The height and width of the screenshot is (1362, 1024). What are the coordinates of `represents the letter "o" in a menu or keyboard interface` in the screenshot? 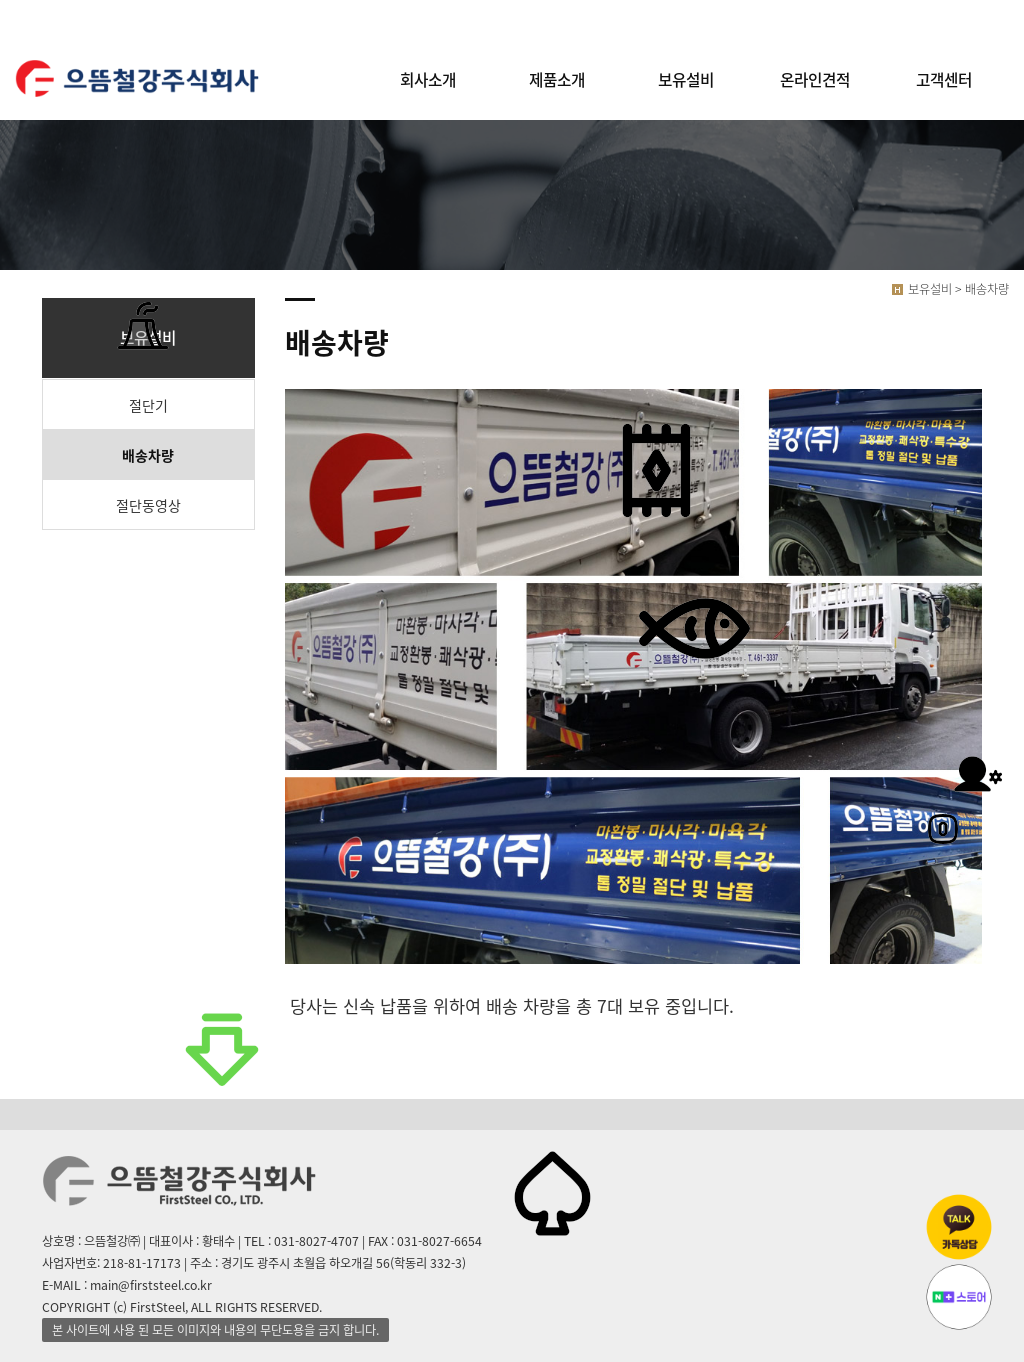 It's located at (943, 829).